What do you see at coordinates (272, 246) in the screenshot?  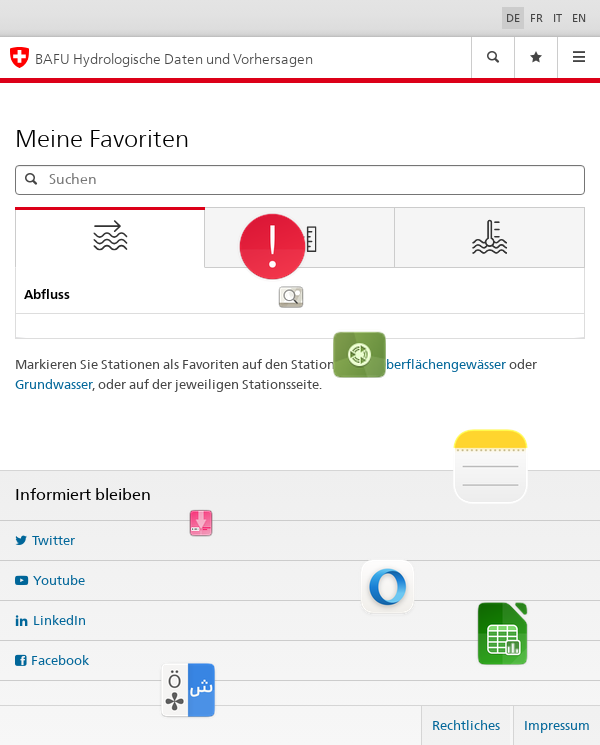 I see `indicates an application error or crash` at bounding box center [272, 246].